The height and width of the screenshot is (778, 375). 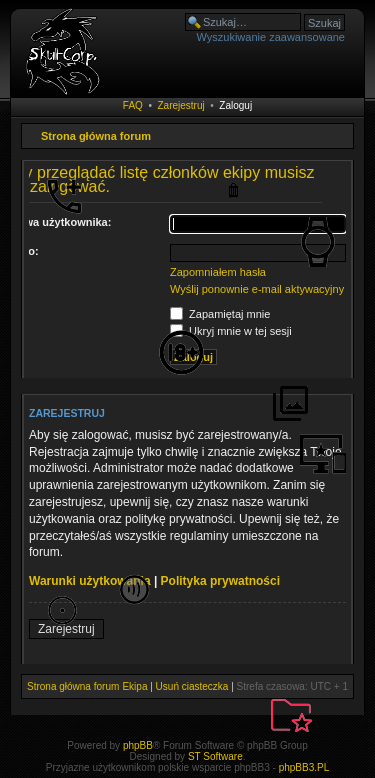 What do you see at coordinates (318, 242) in the screenshot?
I see `access smartwatch settings or companion app` at bounding box center [318, 242].